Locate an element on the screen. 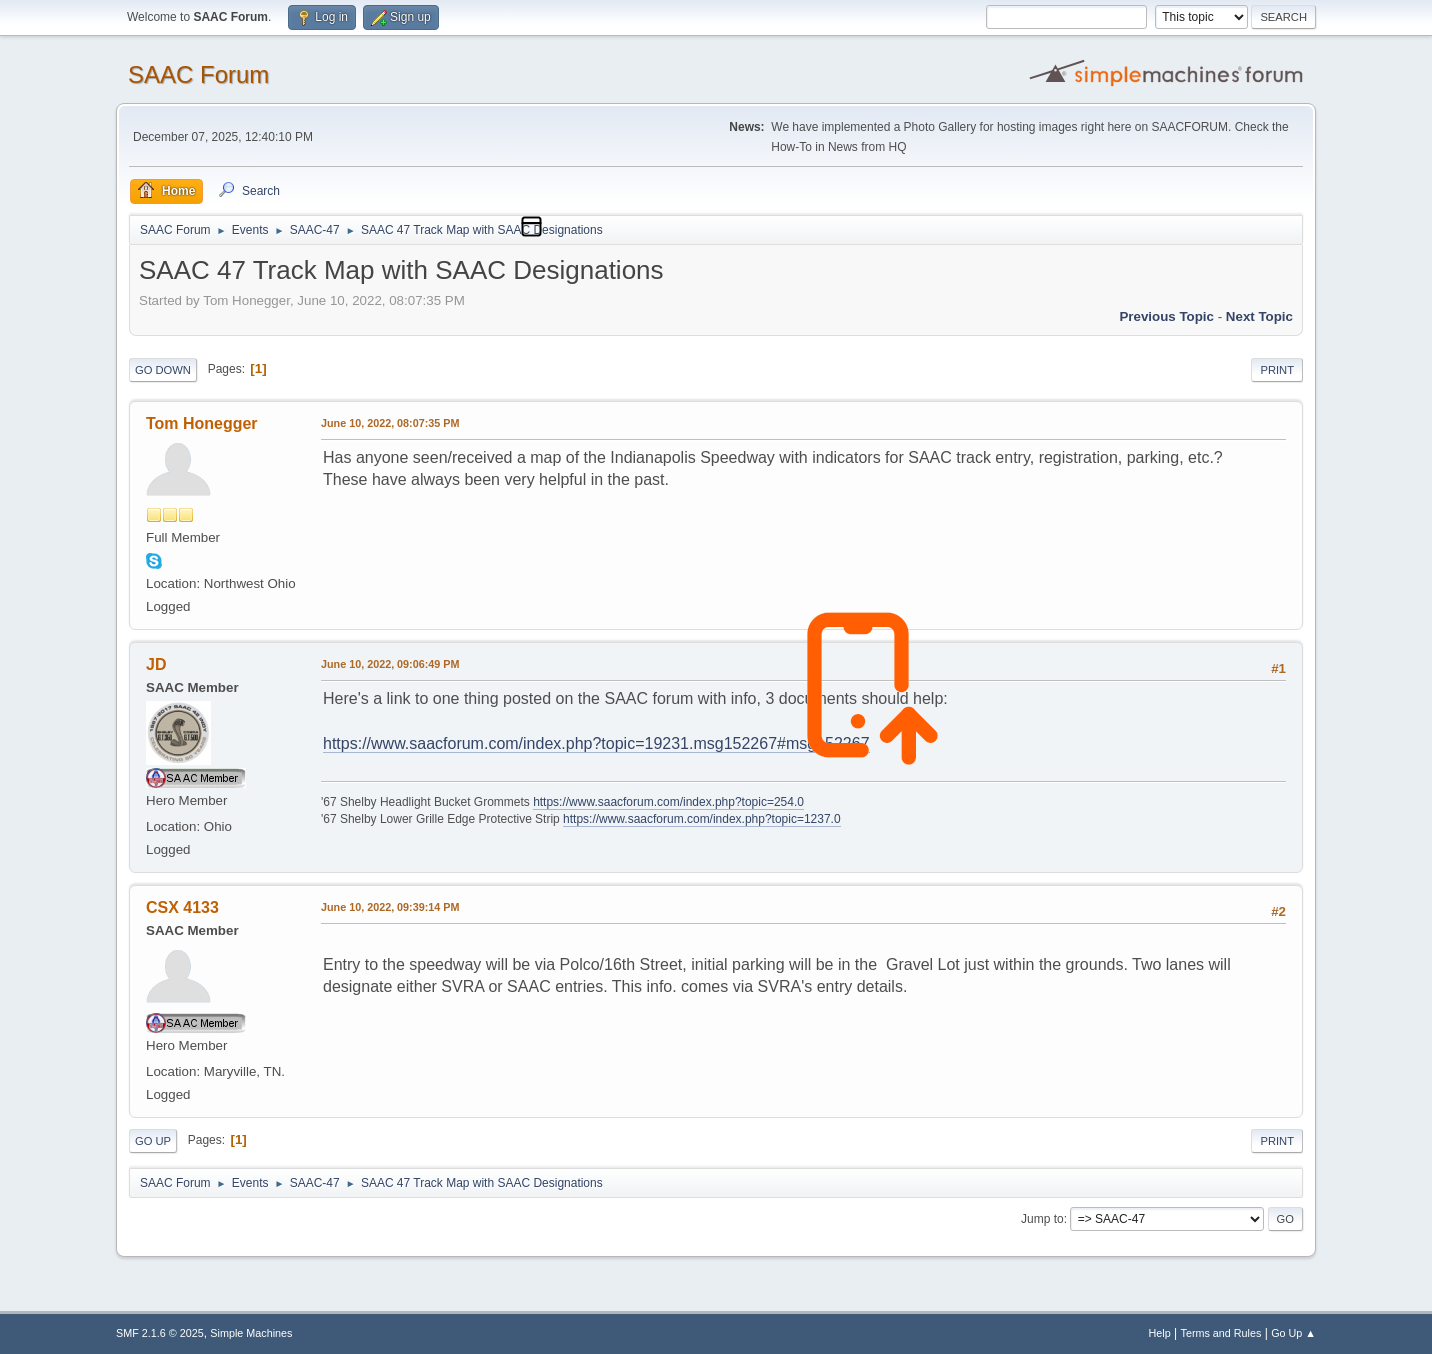 This screenshot has height=1354, width=1432. upload from mobile device is located at coordinates (858, 685).